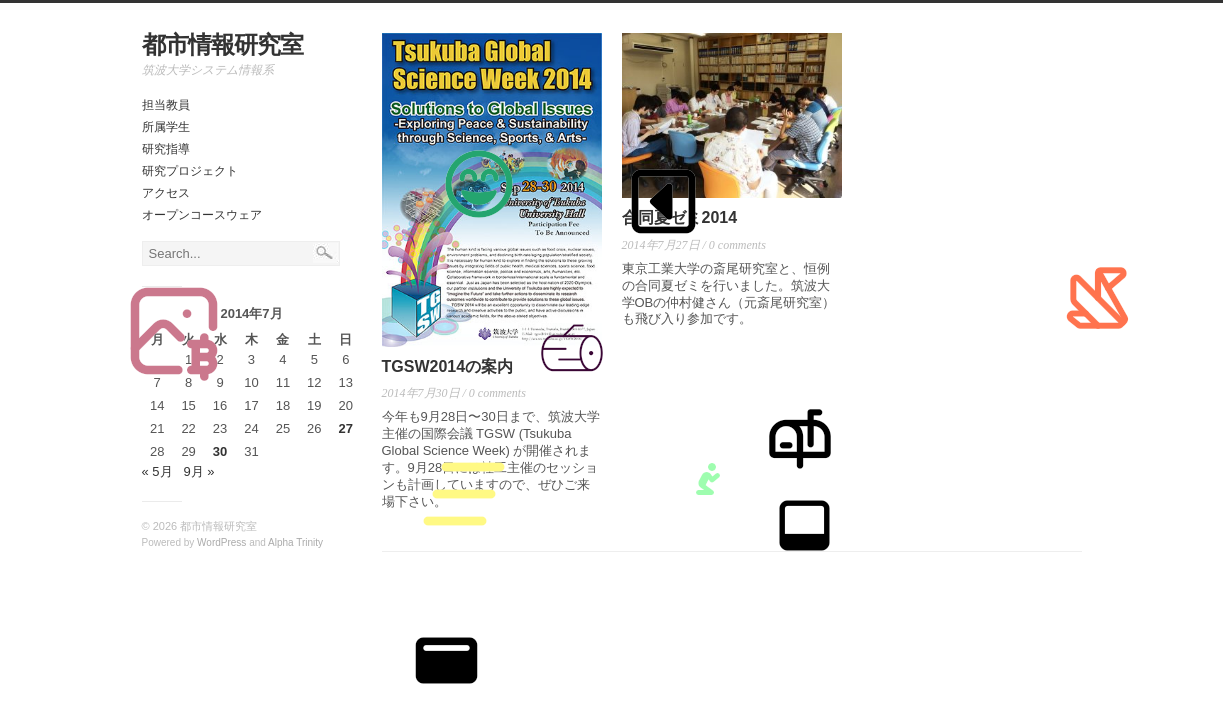  What do you see at coordinates (804, 525) in the screenshot?
I see `toggle bottom navigation bar visibility` at bounding box center [804, 525].